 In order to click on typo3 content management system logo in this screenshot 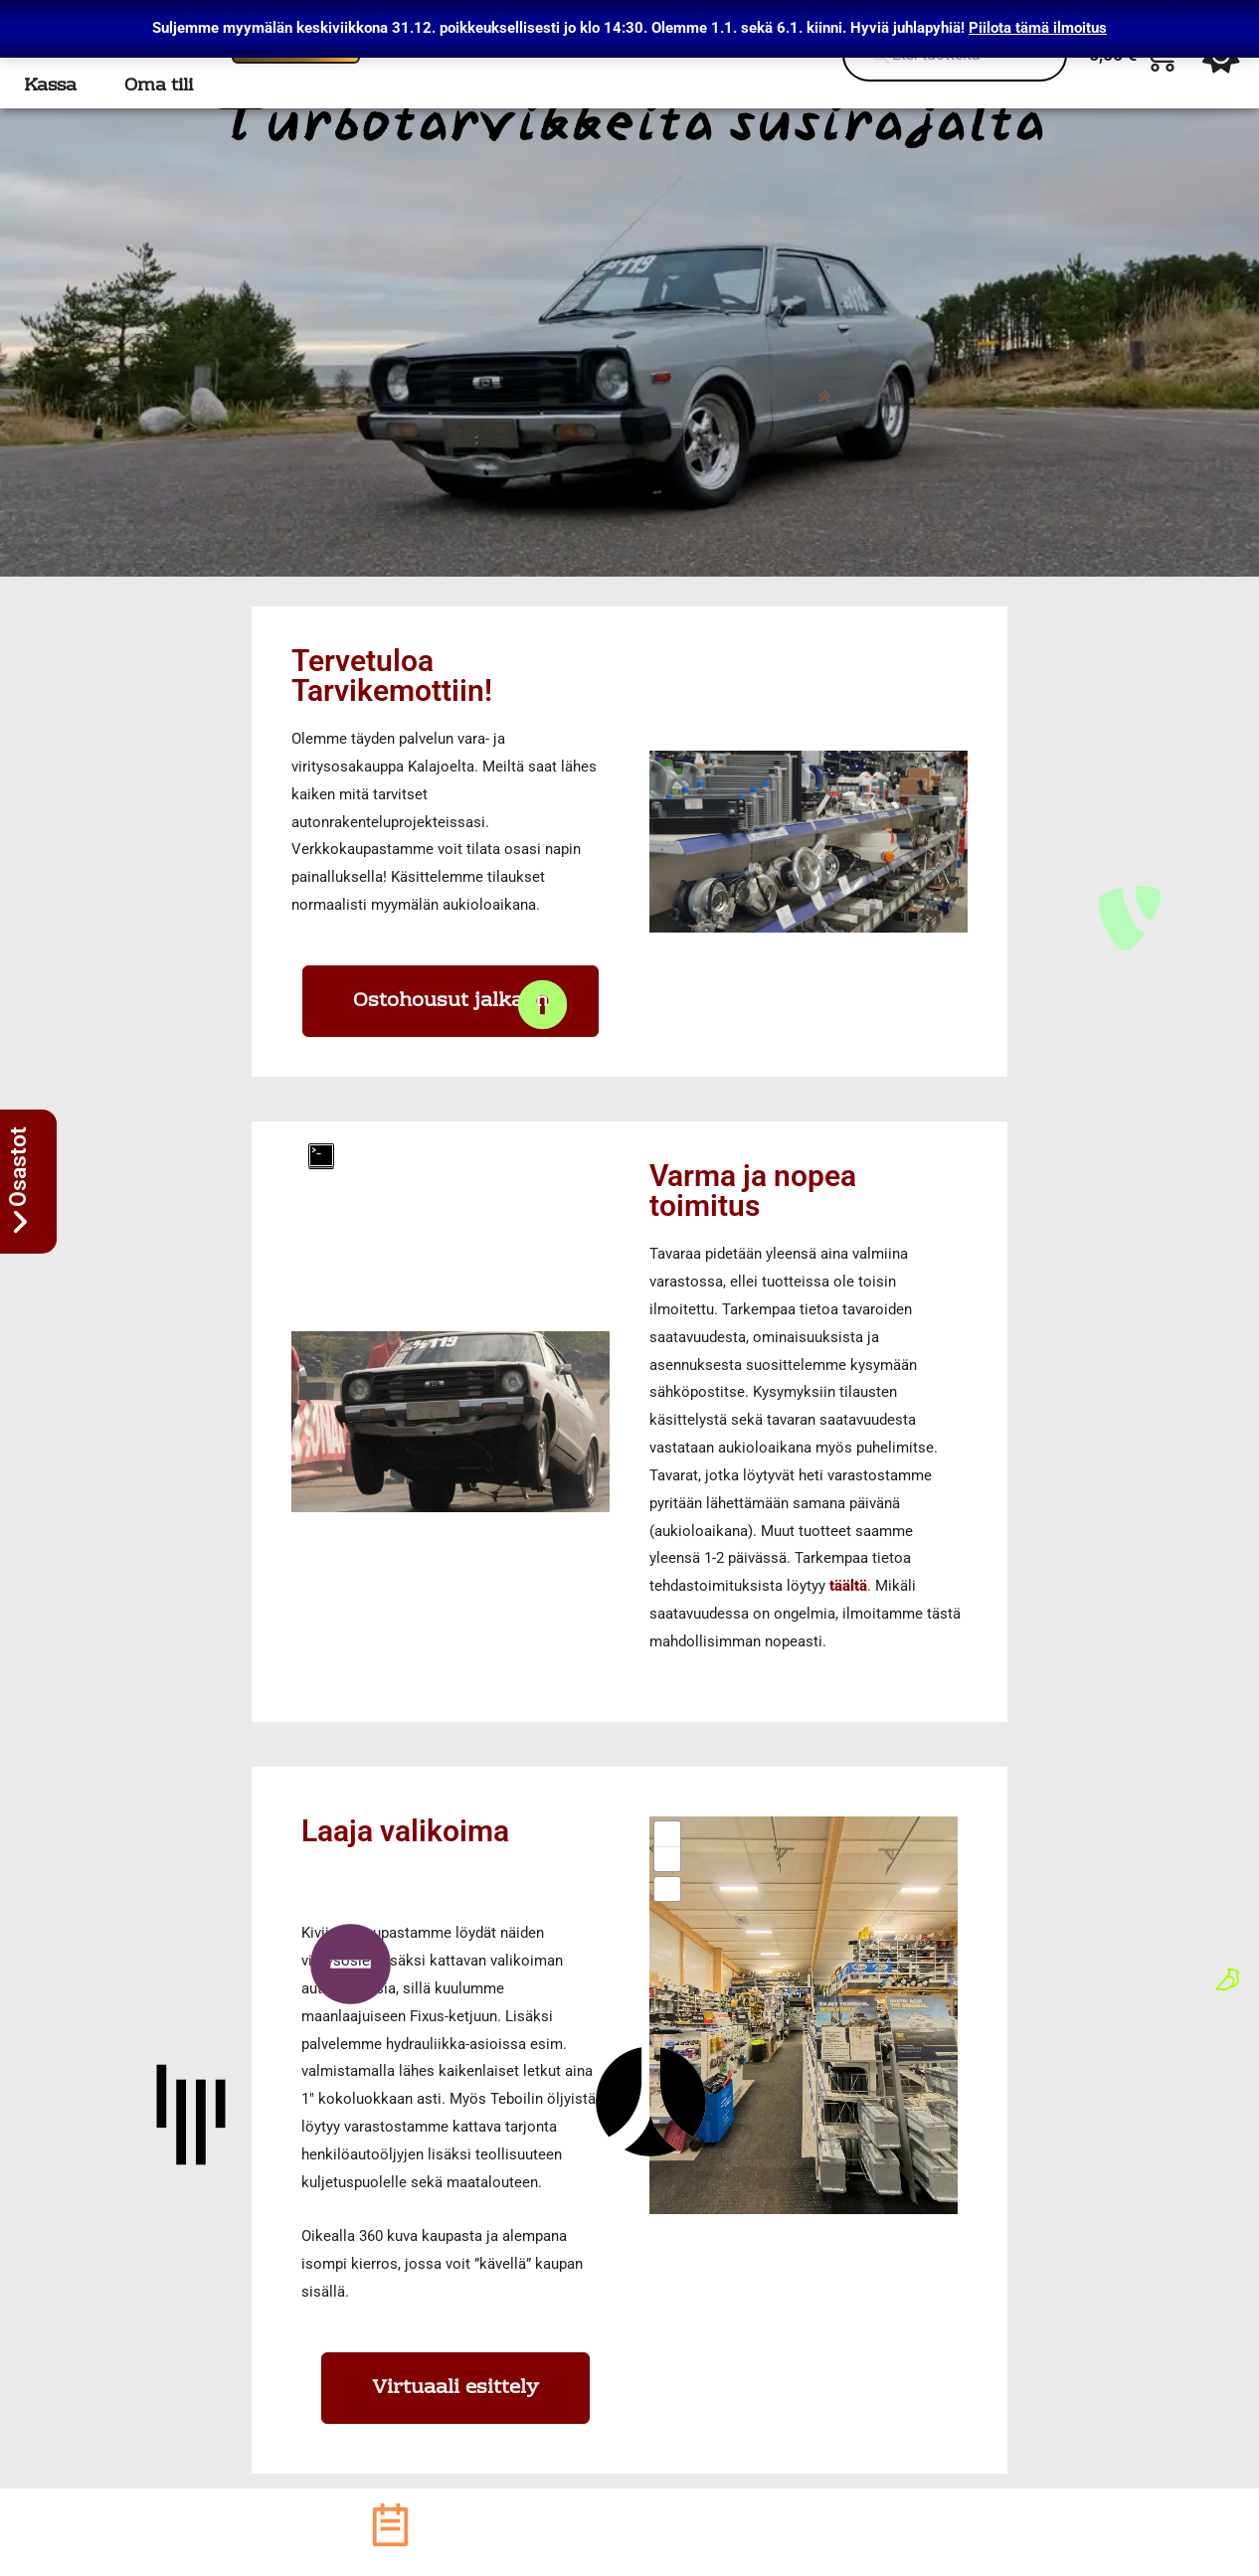, I will do `click(1130, 919)`.